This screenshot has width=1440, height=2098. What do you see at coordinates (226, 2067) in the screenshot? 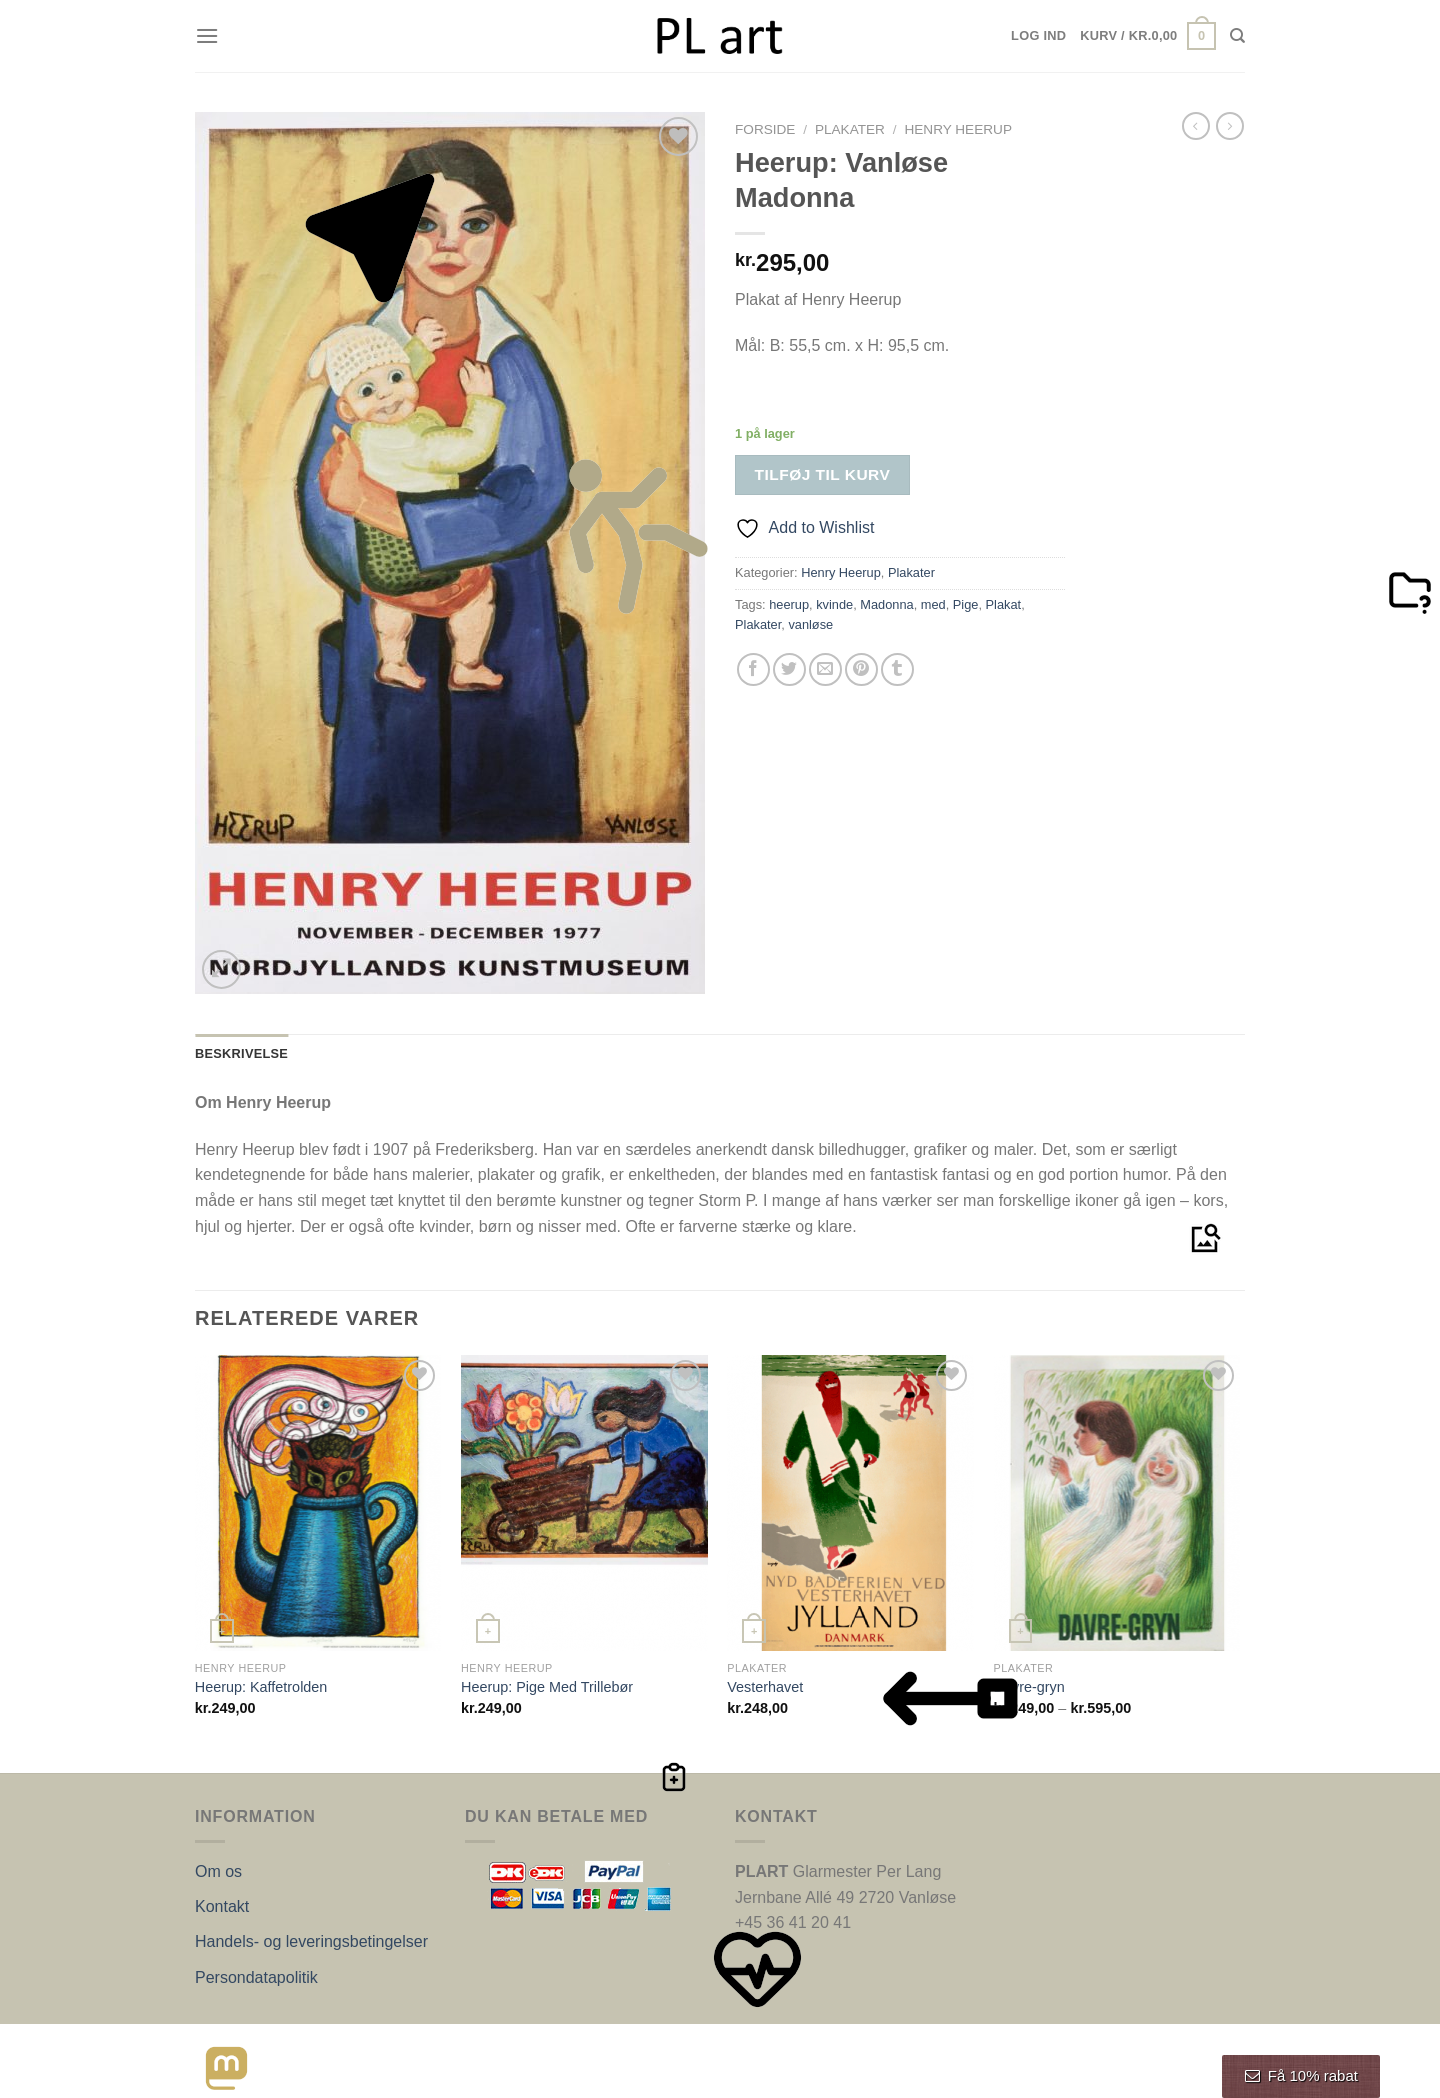
I see `open mastodon app` at bounding box center [226, 2067].